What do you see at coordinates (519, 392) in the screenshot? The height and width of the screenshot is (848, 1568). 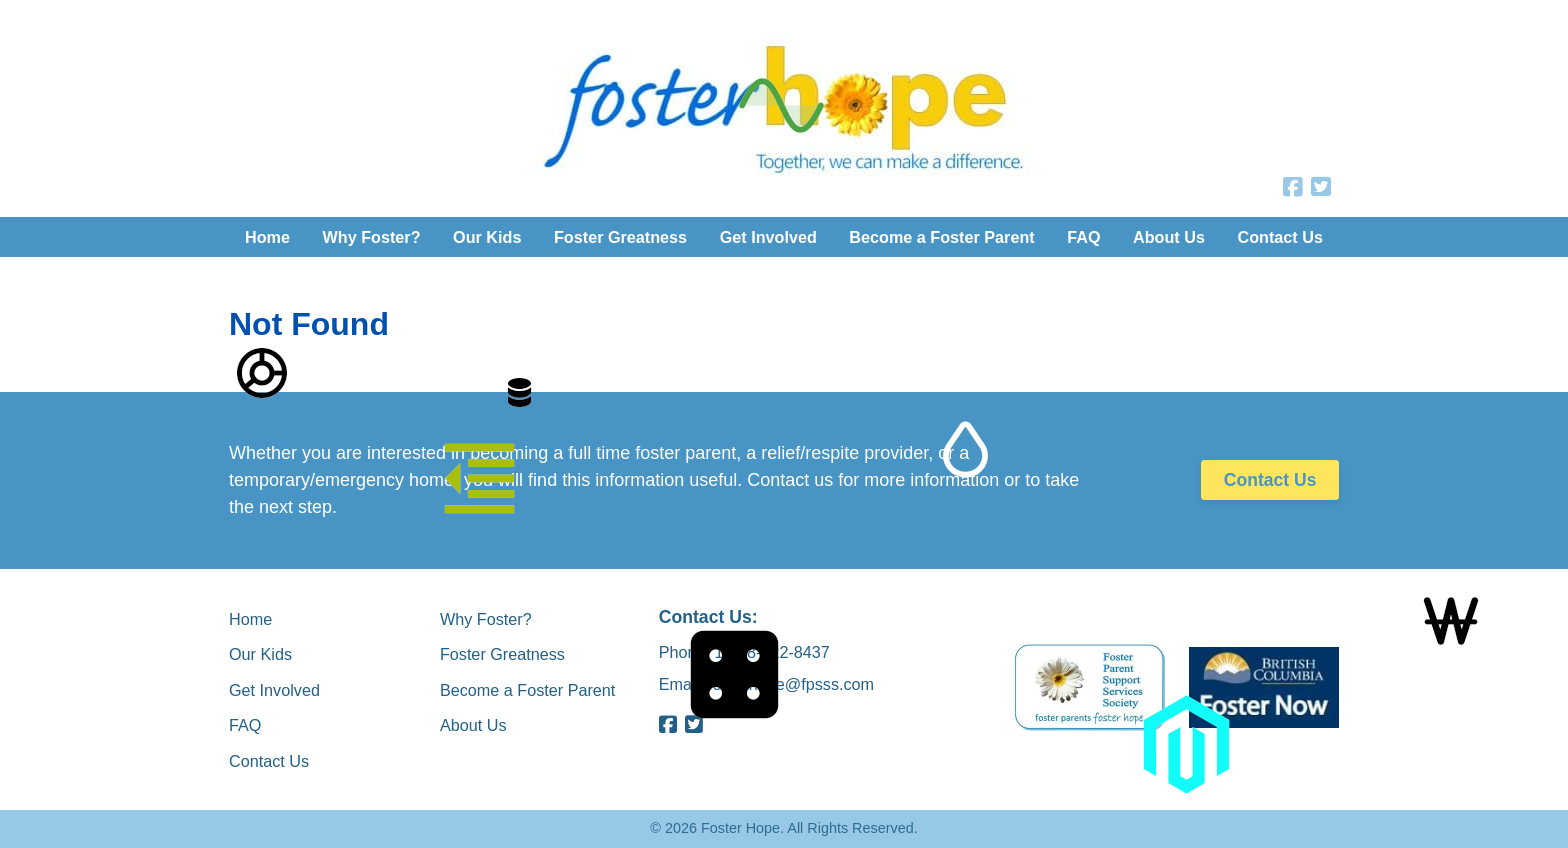 I see `access server or database settings` at bounding box center [519, 392].